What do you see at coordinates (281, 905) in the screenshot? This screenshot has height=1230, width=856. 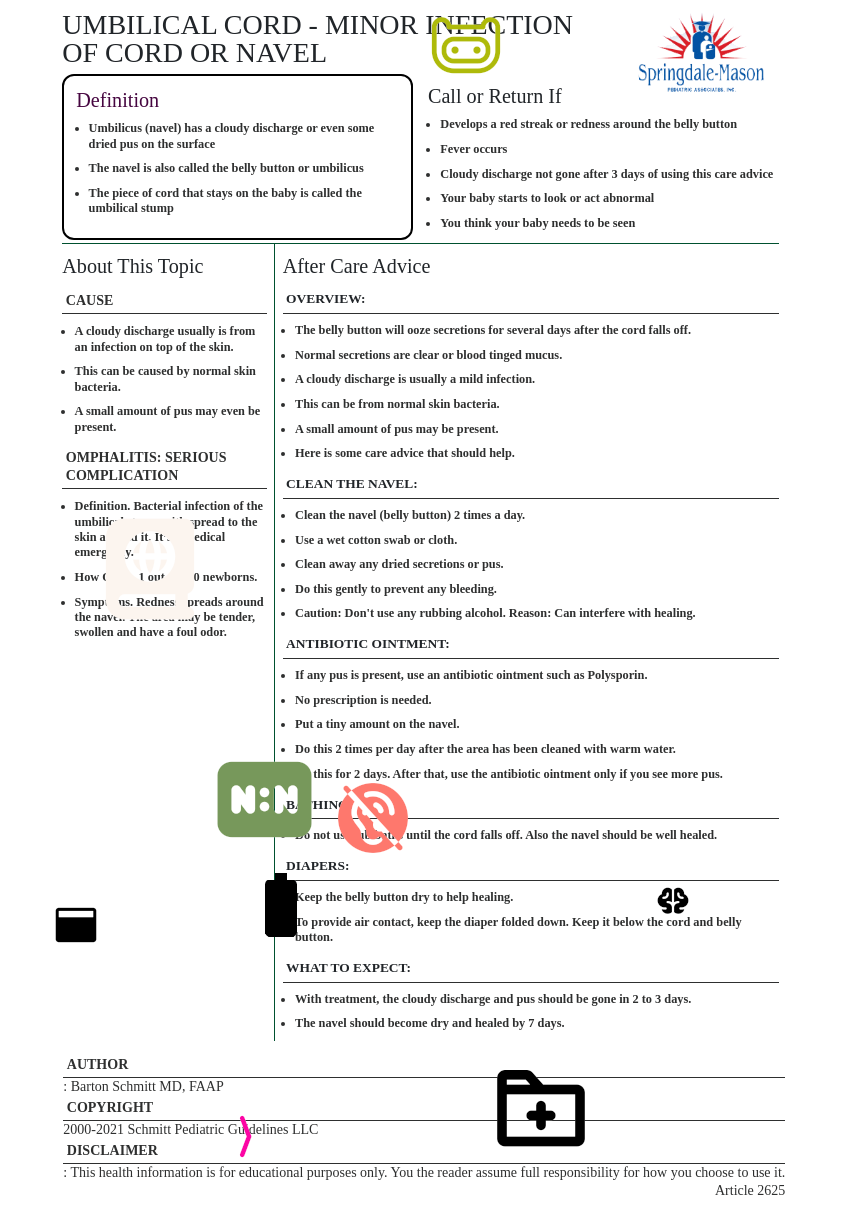 I see `indicates battery is fully charged` at bounding box center [281, 905].